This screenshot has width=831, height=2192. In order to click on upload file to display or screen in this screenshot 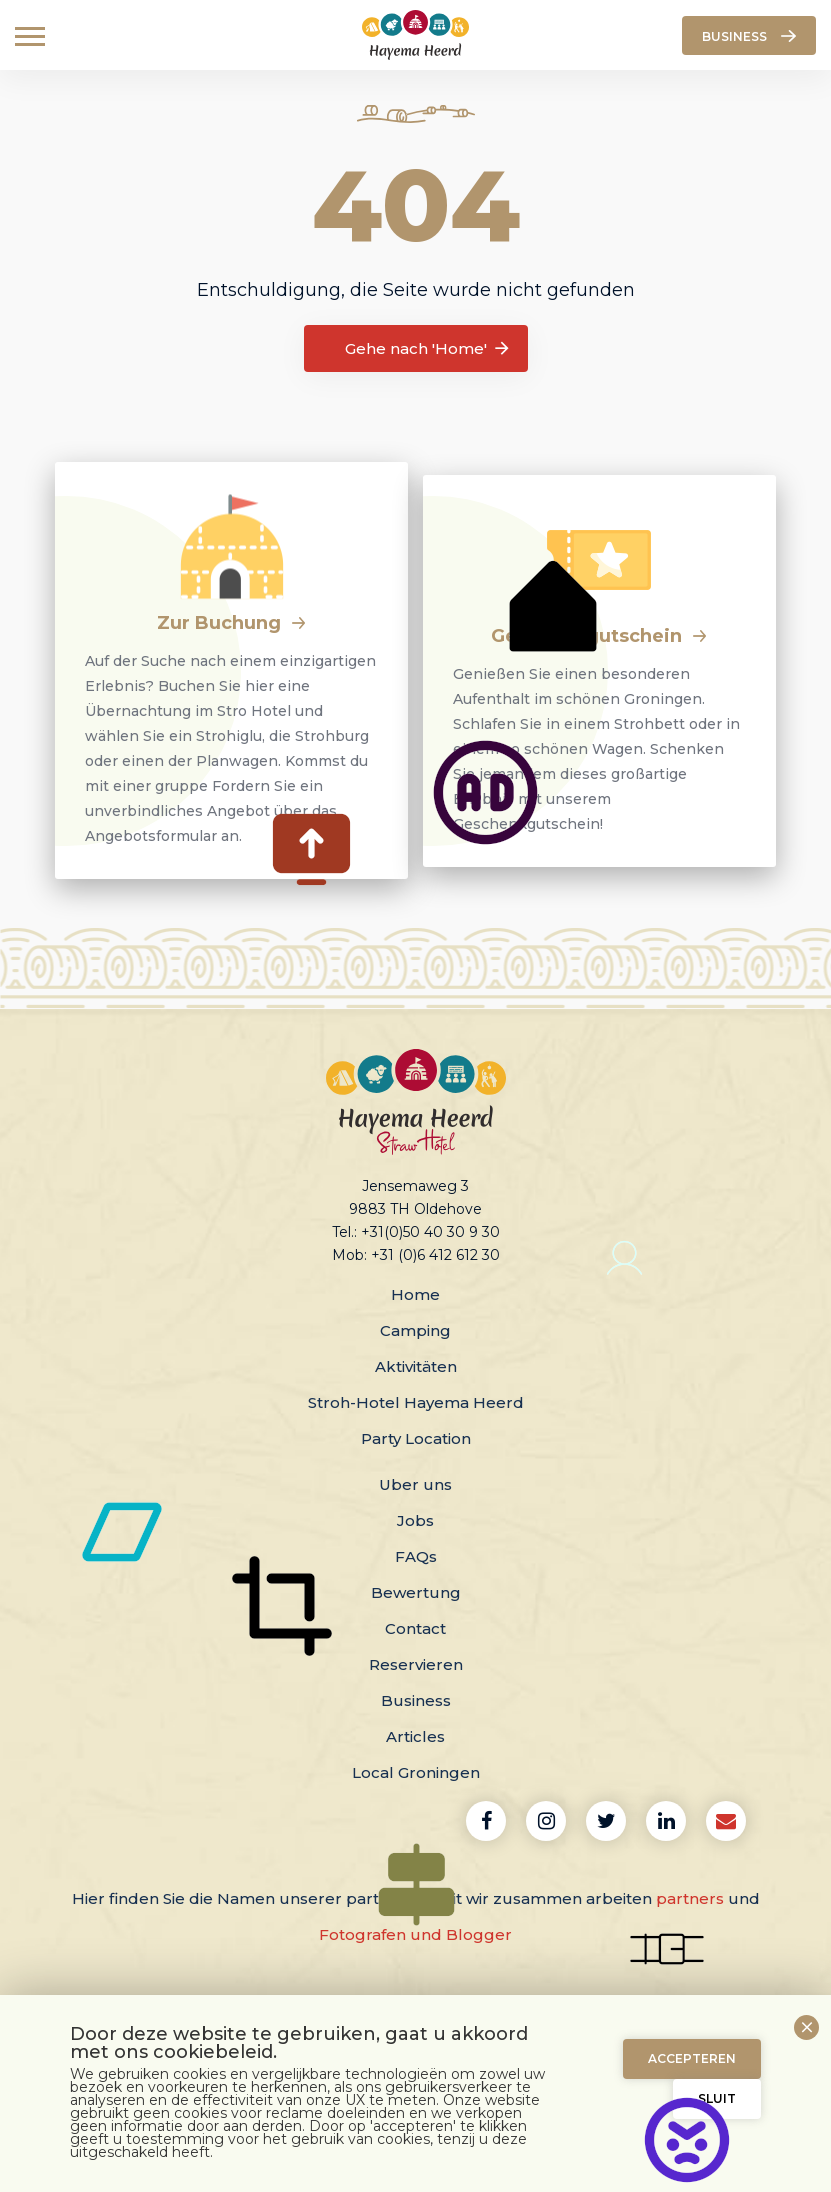, I will do `click(311, 846)`.